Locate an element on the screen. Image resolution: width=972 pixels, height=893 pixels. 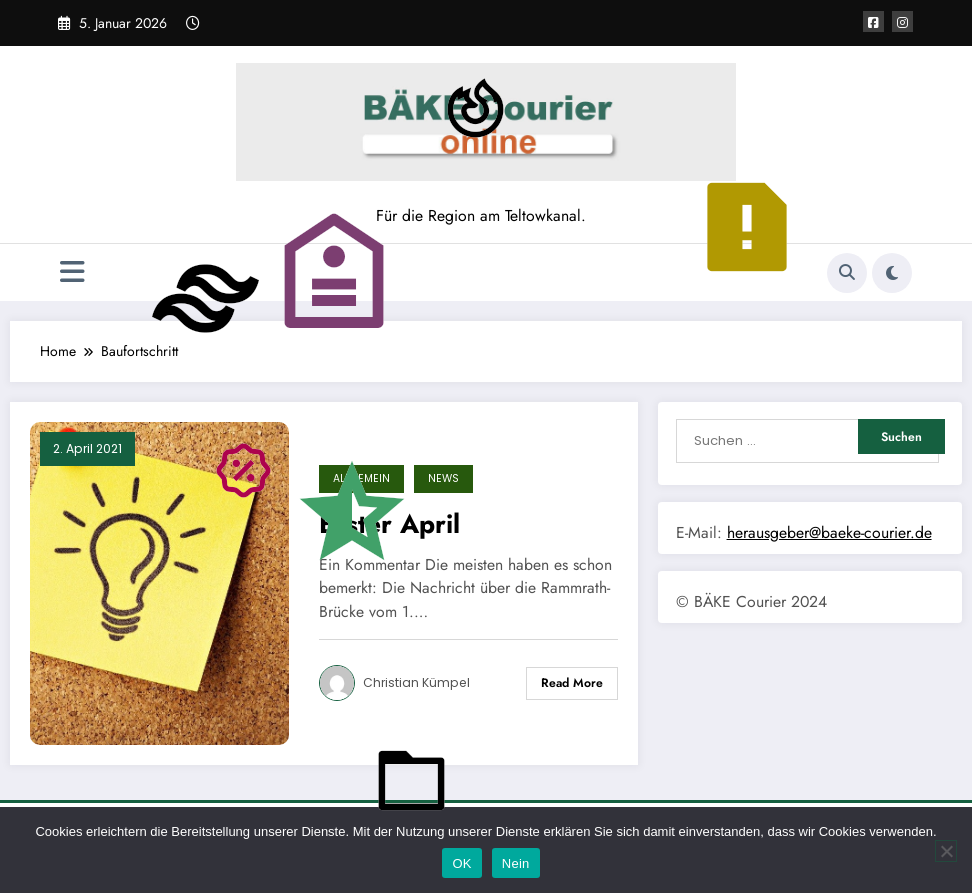
open folder to view files is located at coordinates (411, 780).